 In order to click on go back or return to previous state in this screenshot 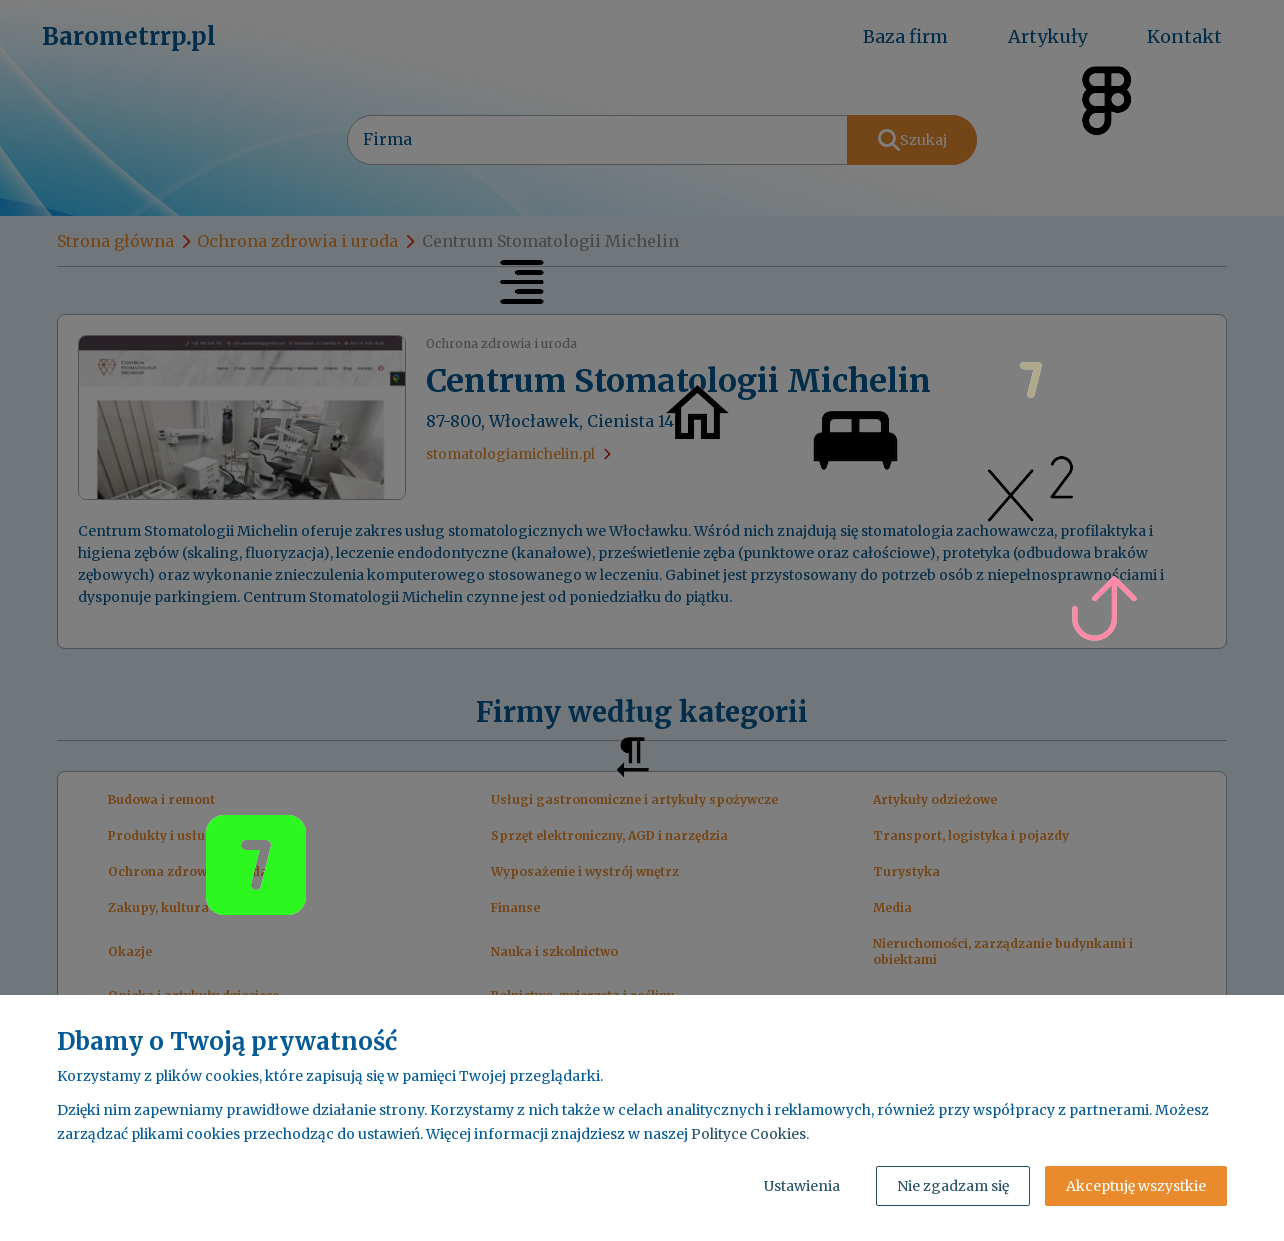, I will do `click(1104, 608)`.